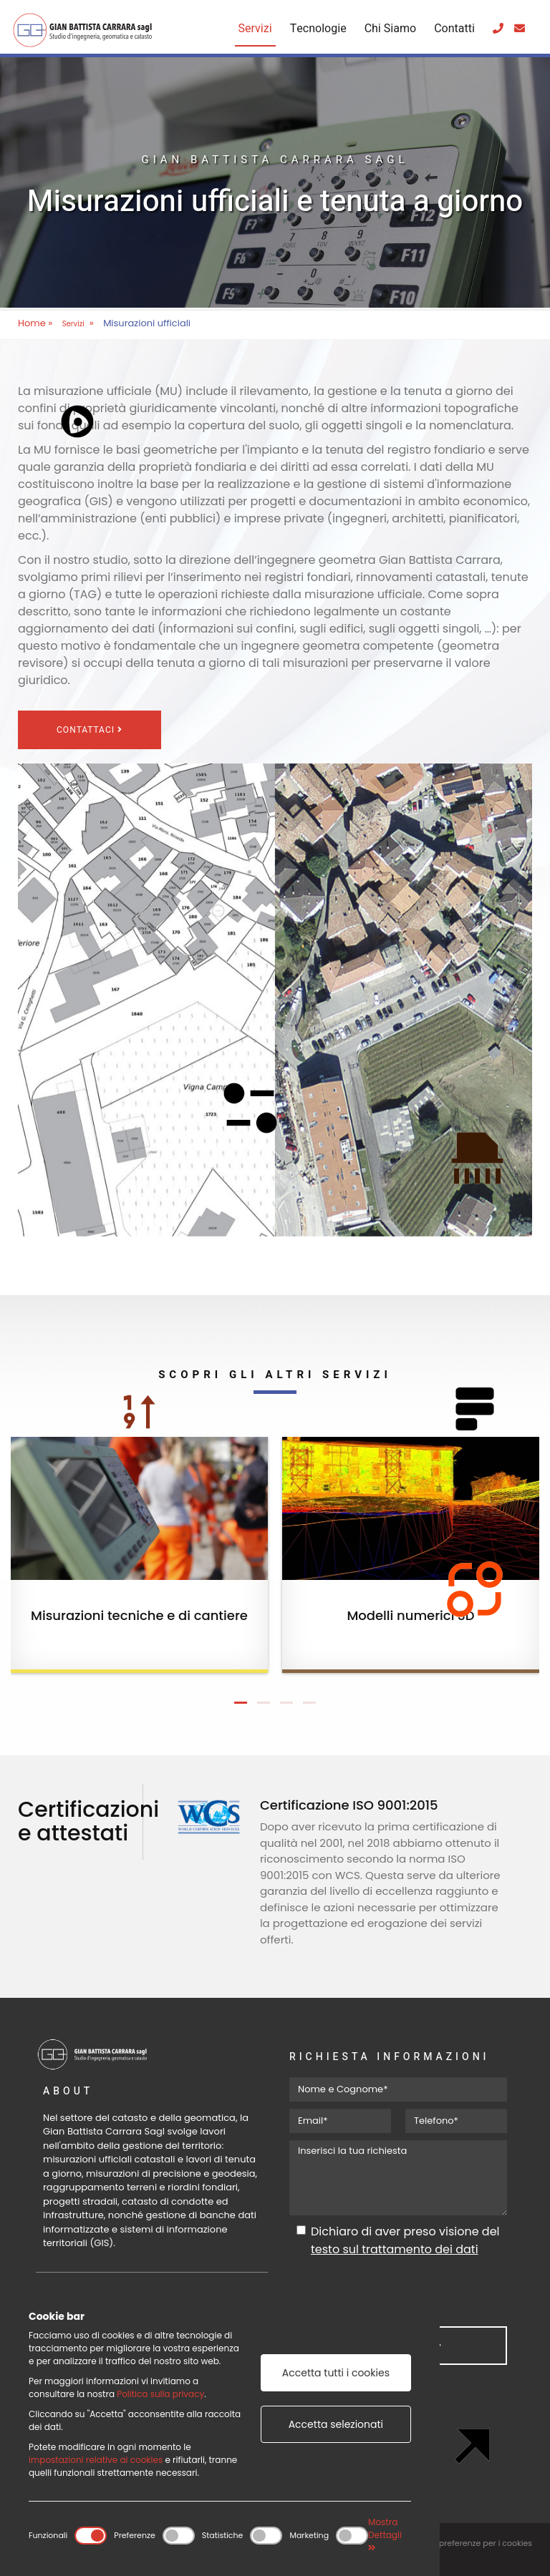 The height and width of the screenshot is (2576, 550). What do you see at coordinates (475, 1409) in the screenshot?
I see `Formspree form backend service logo` at bounding box center [475, 1409].